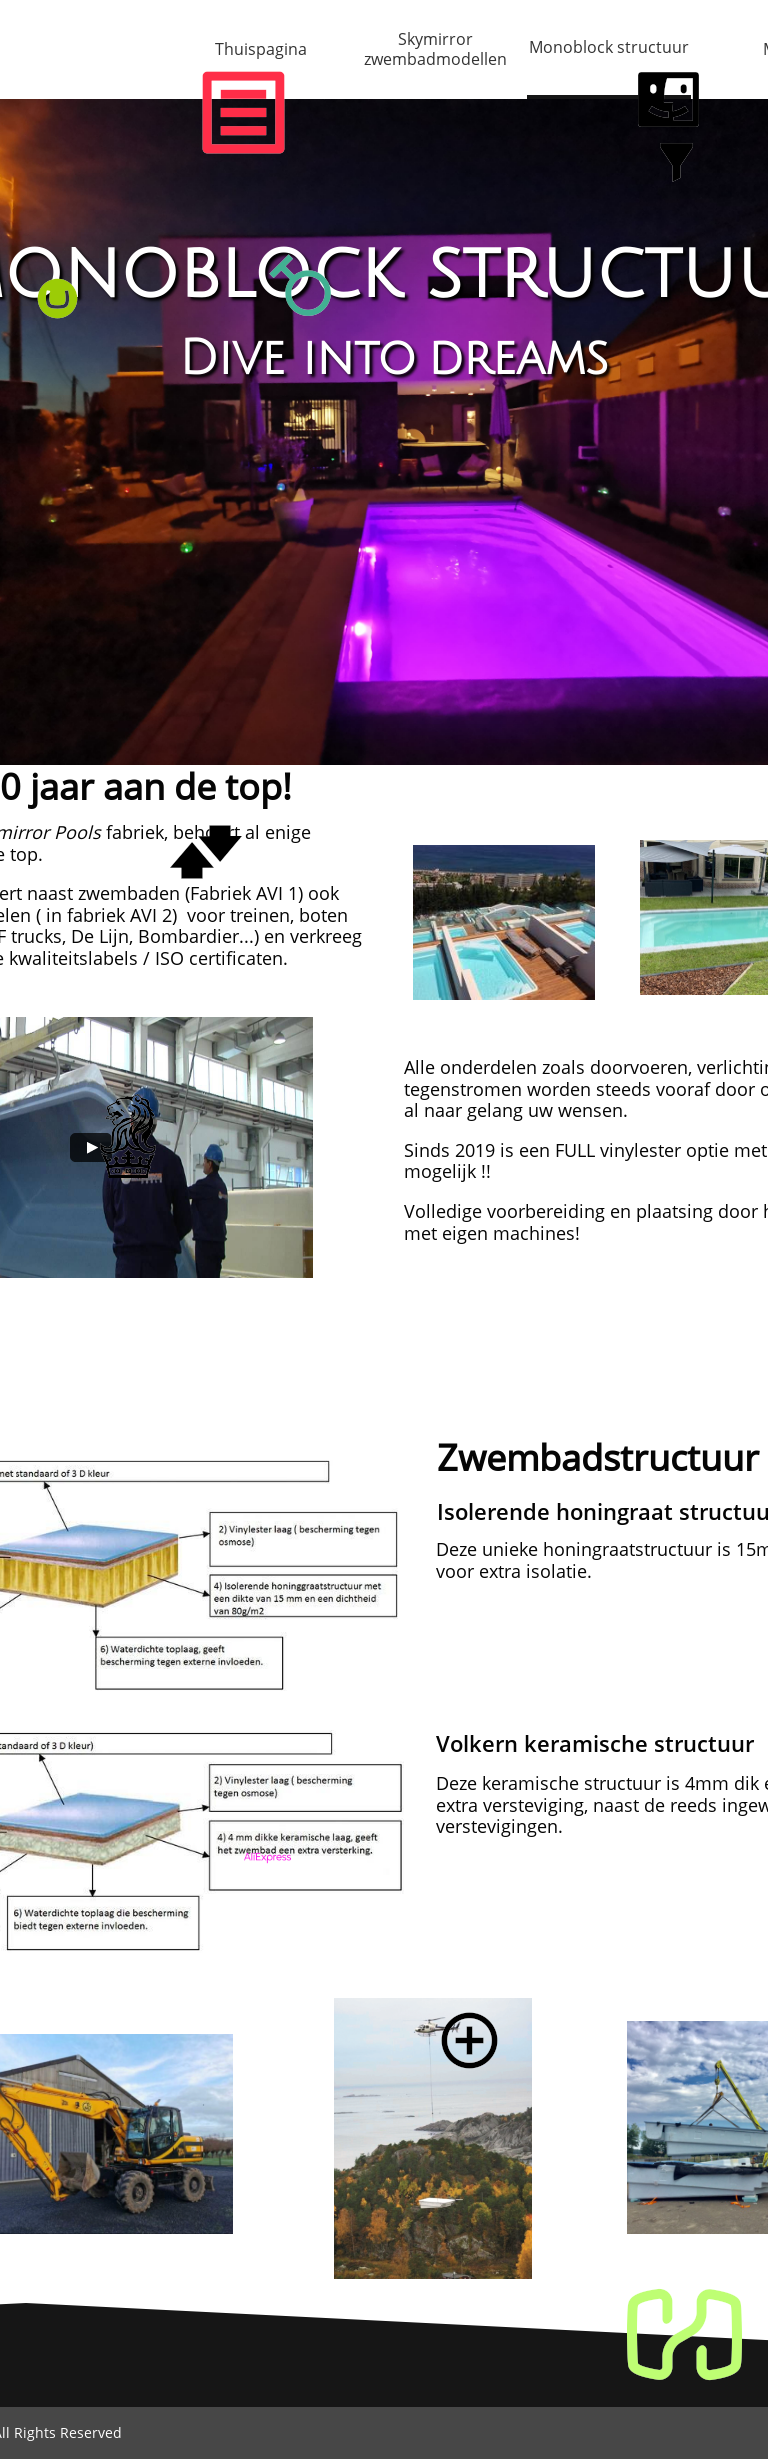 The image size is (768, 2459). I want to click on filter or sort content, so click(676, 161).